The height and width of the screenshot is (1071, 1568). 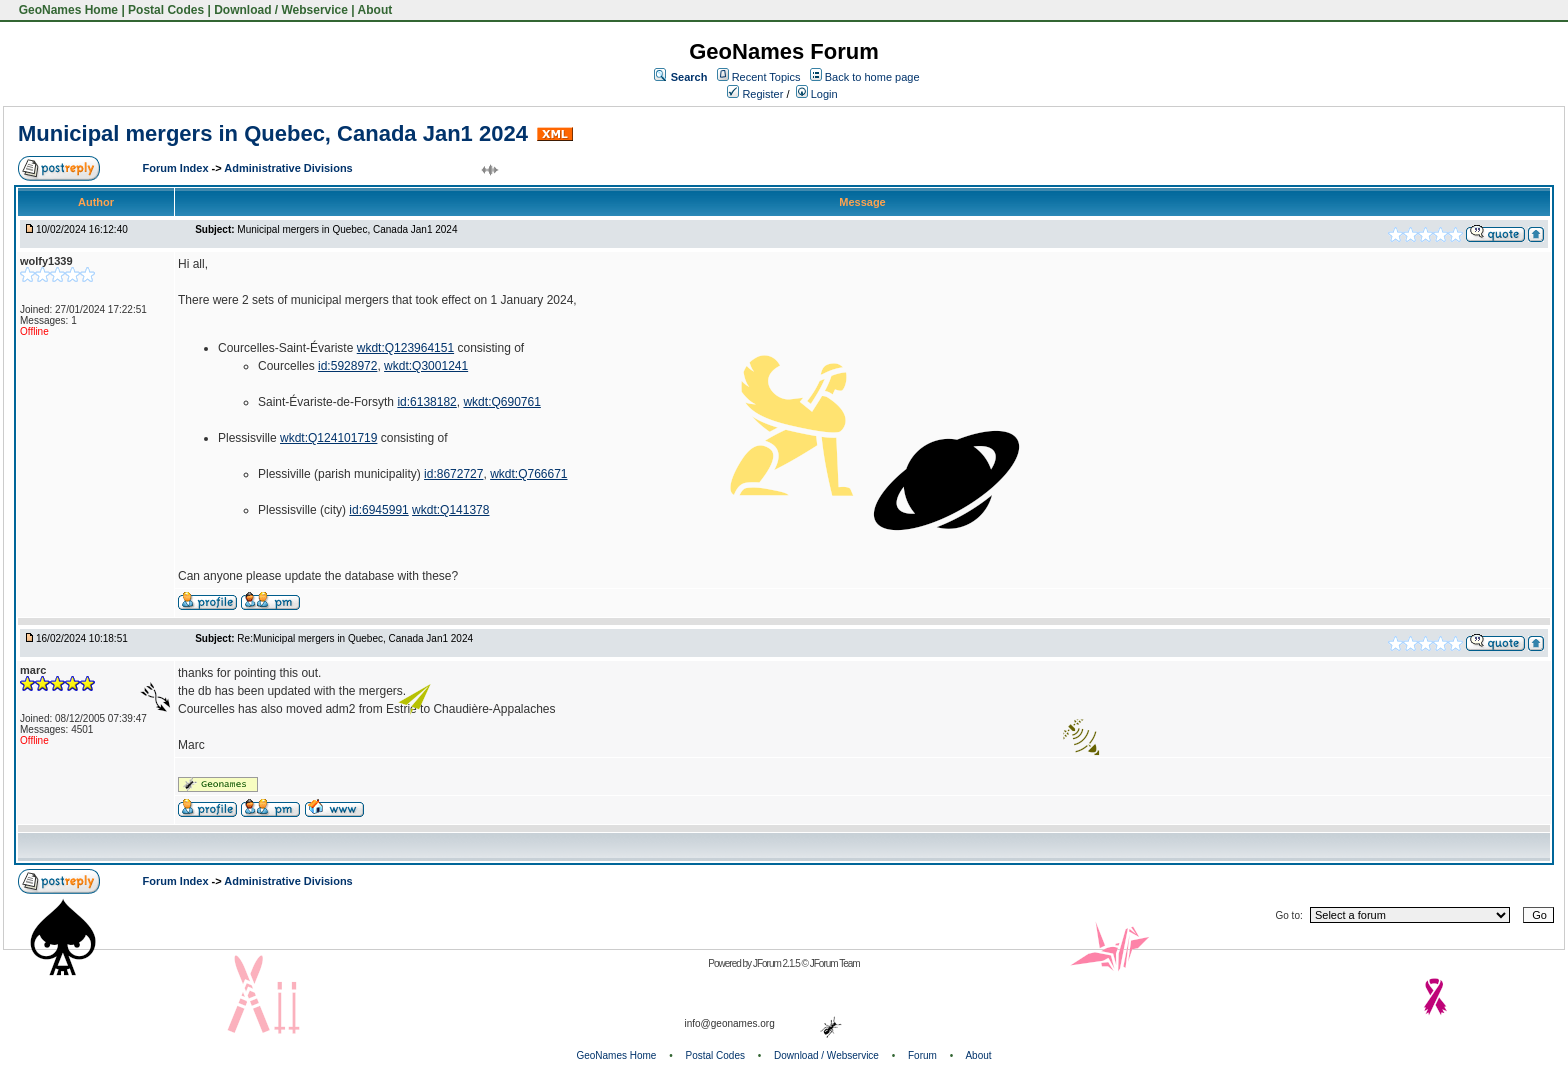 I want to click on audio or sound is currently playing, so click(x=490, y=170).